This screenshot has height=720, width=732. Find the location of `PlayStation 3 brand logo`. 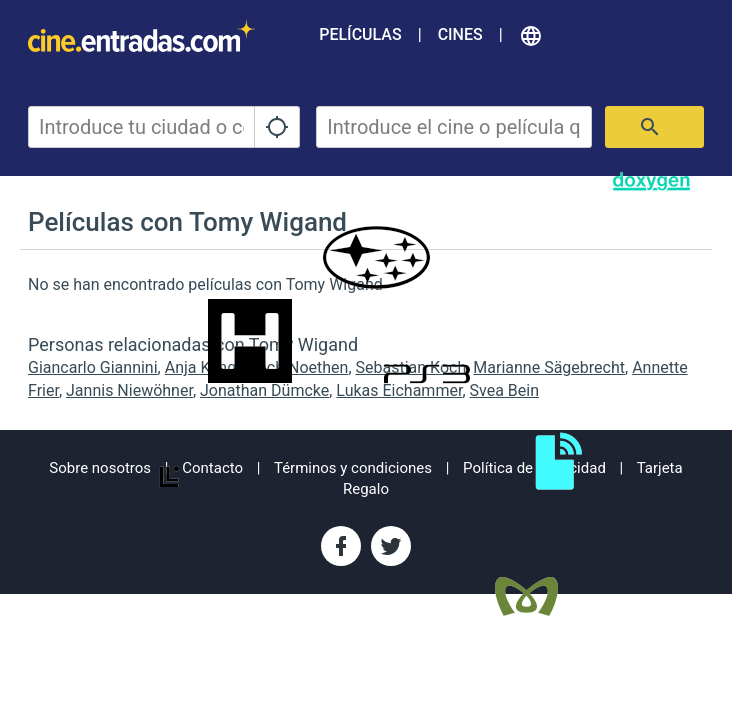

PlayStation 3 brand logo is located at coordinates (427, 374).